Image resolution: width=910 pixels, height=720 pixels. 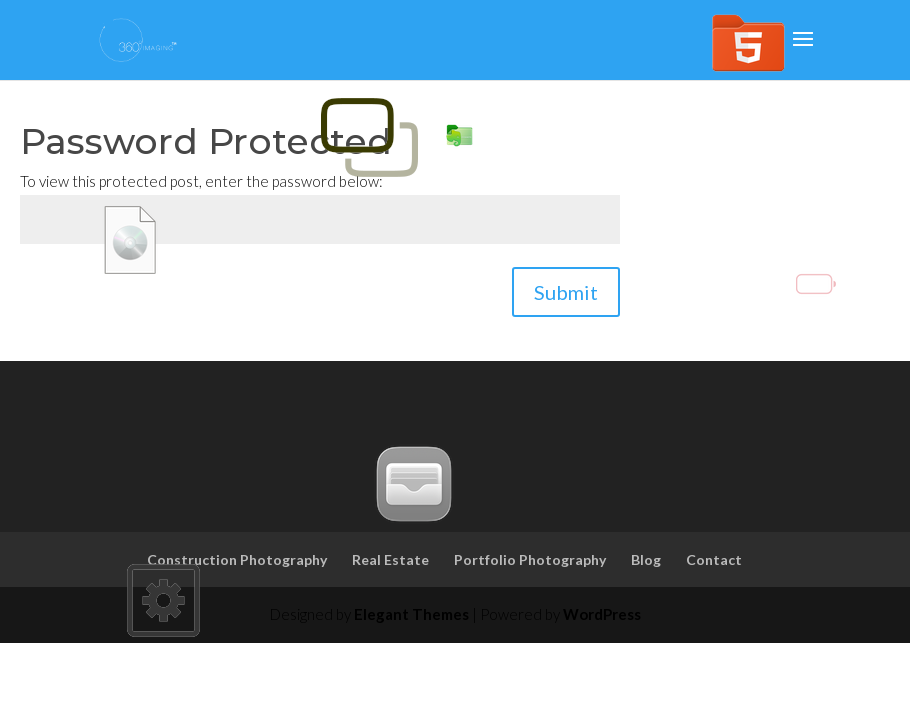 What do you see at coordinates (163, 600) in the screenshot?
I see `access other applications or utilities` at bounding box center [163, 600].